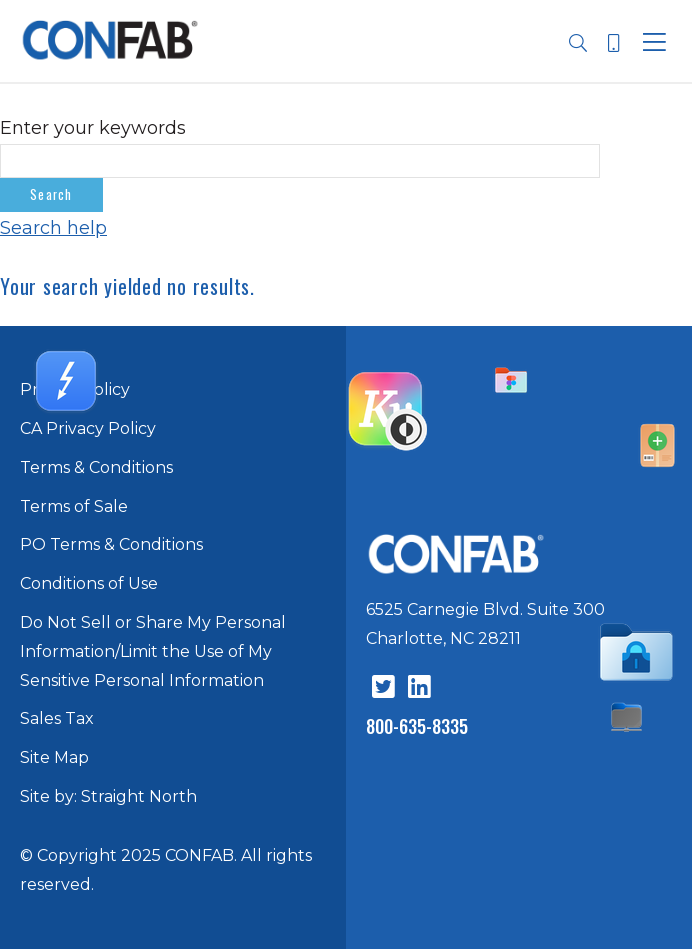 Image resolution: width=692 pixels, height=949 pixels. What do you see at coordinates (511, 381) in the screenshot?
I see `open figma project files folder` at bounding box center [511, 381].